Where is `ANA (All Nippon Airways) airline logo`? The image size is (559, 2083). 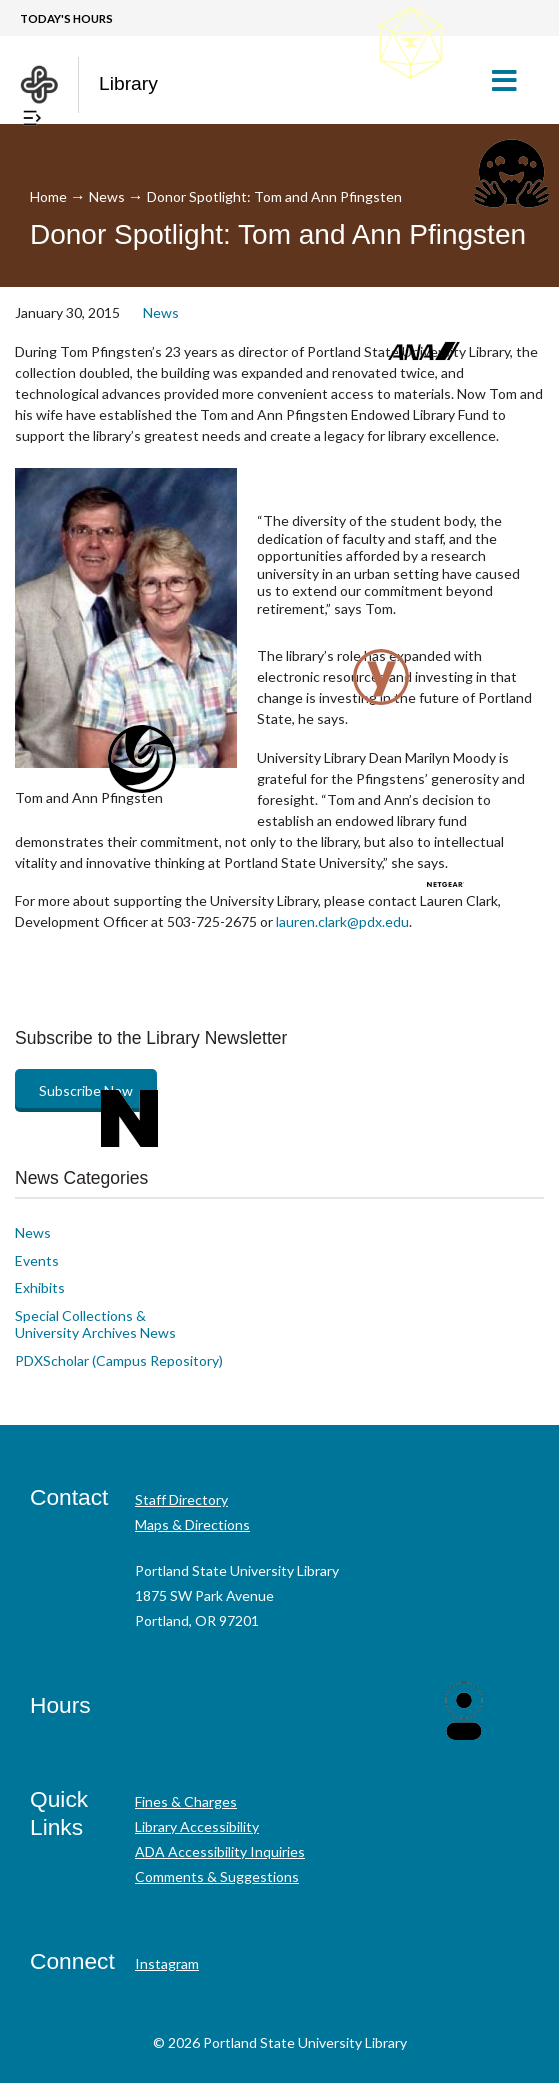 ANA (All Nippon Airways) airline logo is located at coordinates (424, 351).